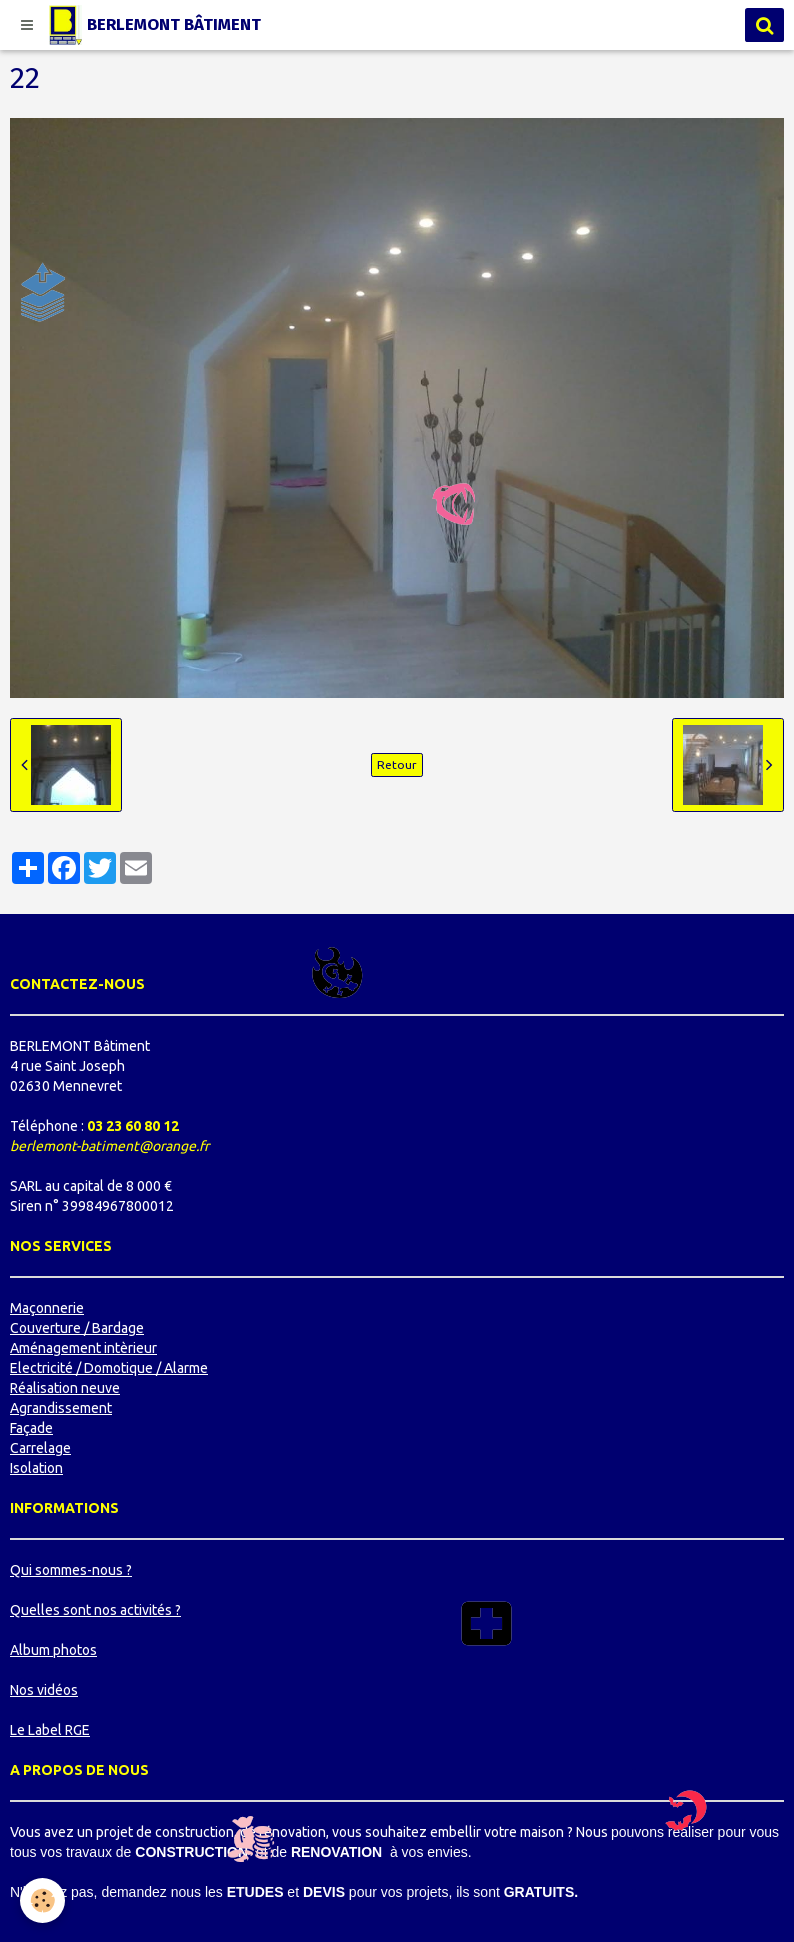  What do you see at coordinates (486, 1623) in the screenshot?
I see `access health or medical features` at bounding box center [486, 1623].